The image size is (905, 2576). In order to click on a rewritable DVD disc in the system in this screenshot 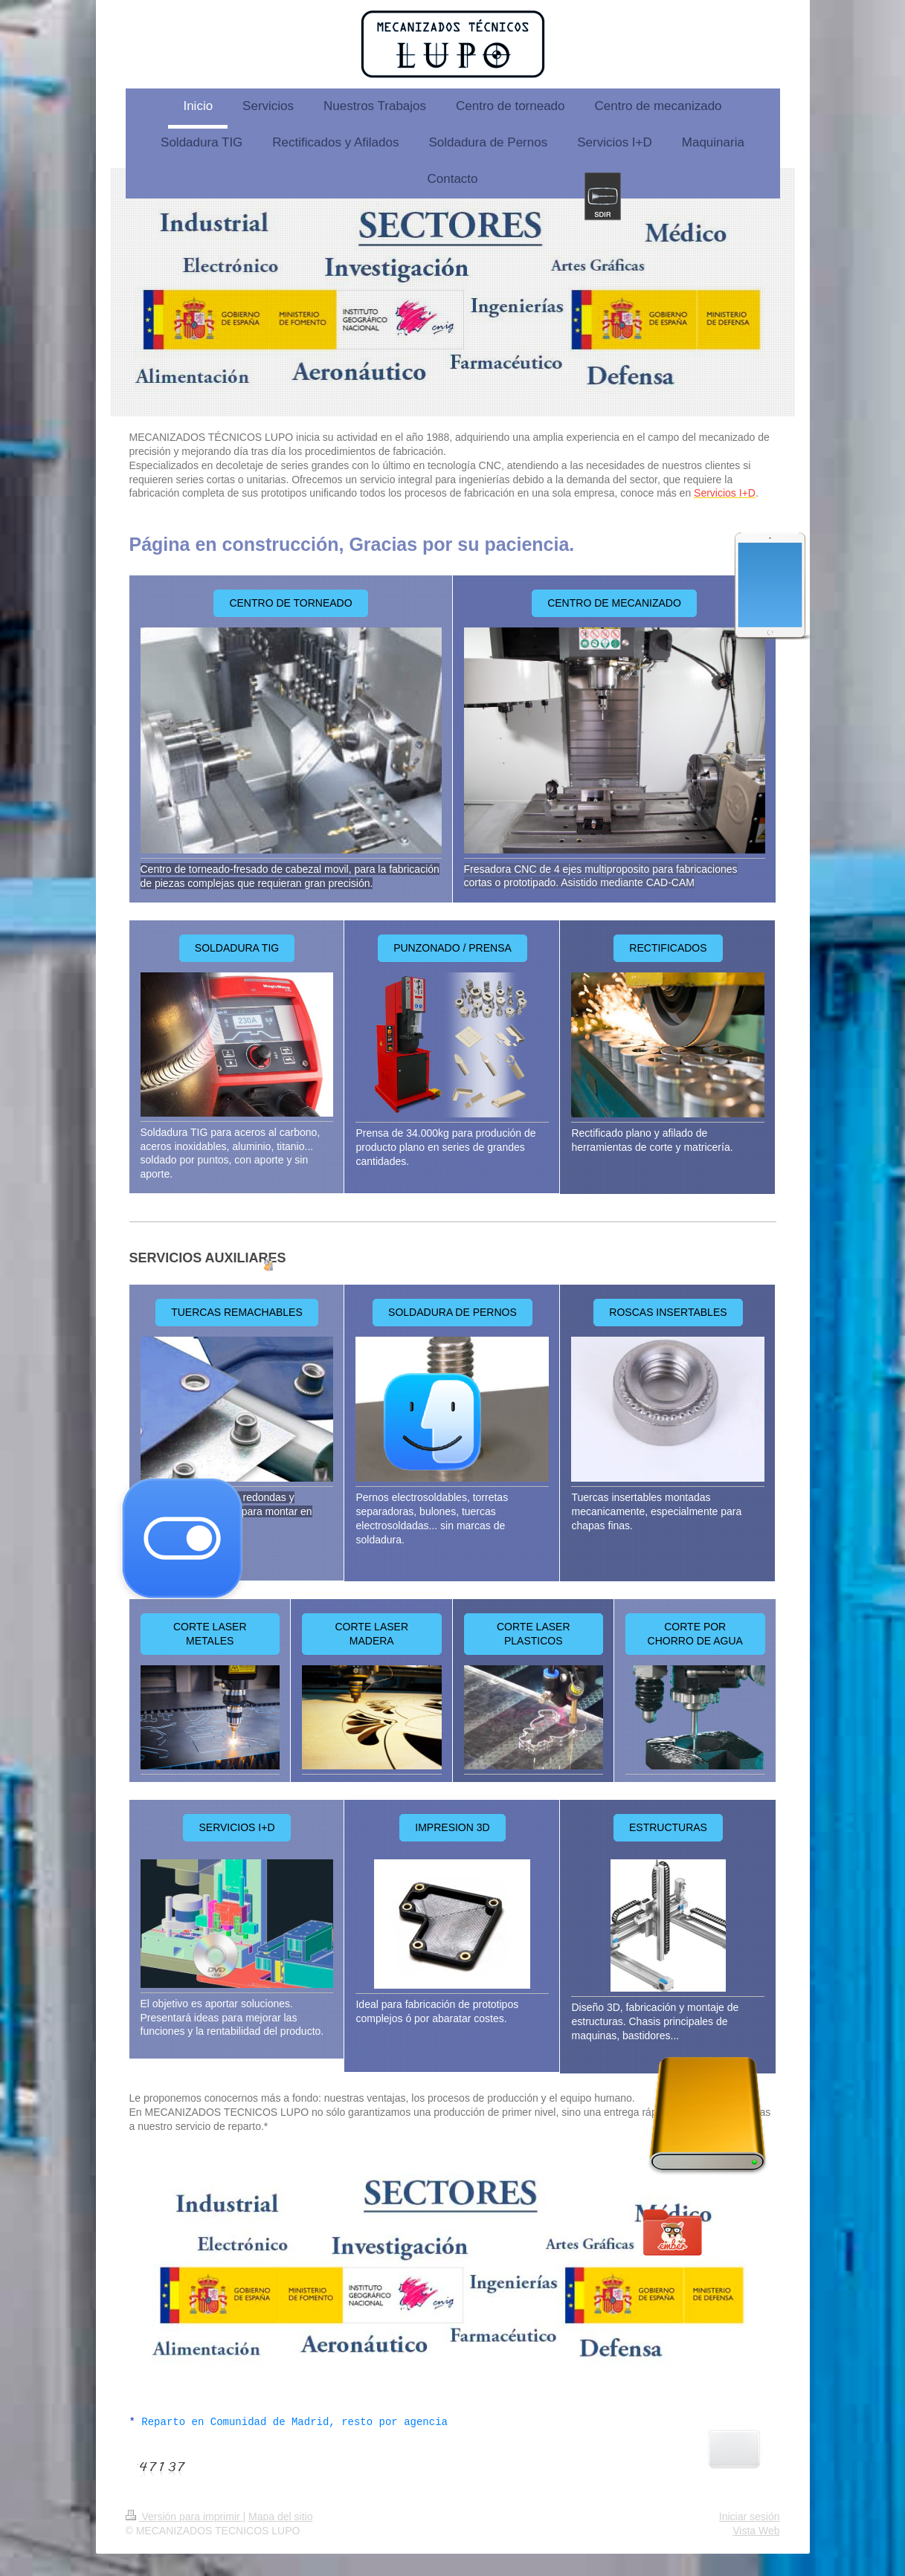, I will do `click(216, 1957)`.